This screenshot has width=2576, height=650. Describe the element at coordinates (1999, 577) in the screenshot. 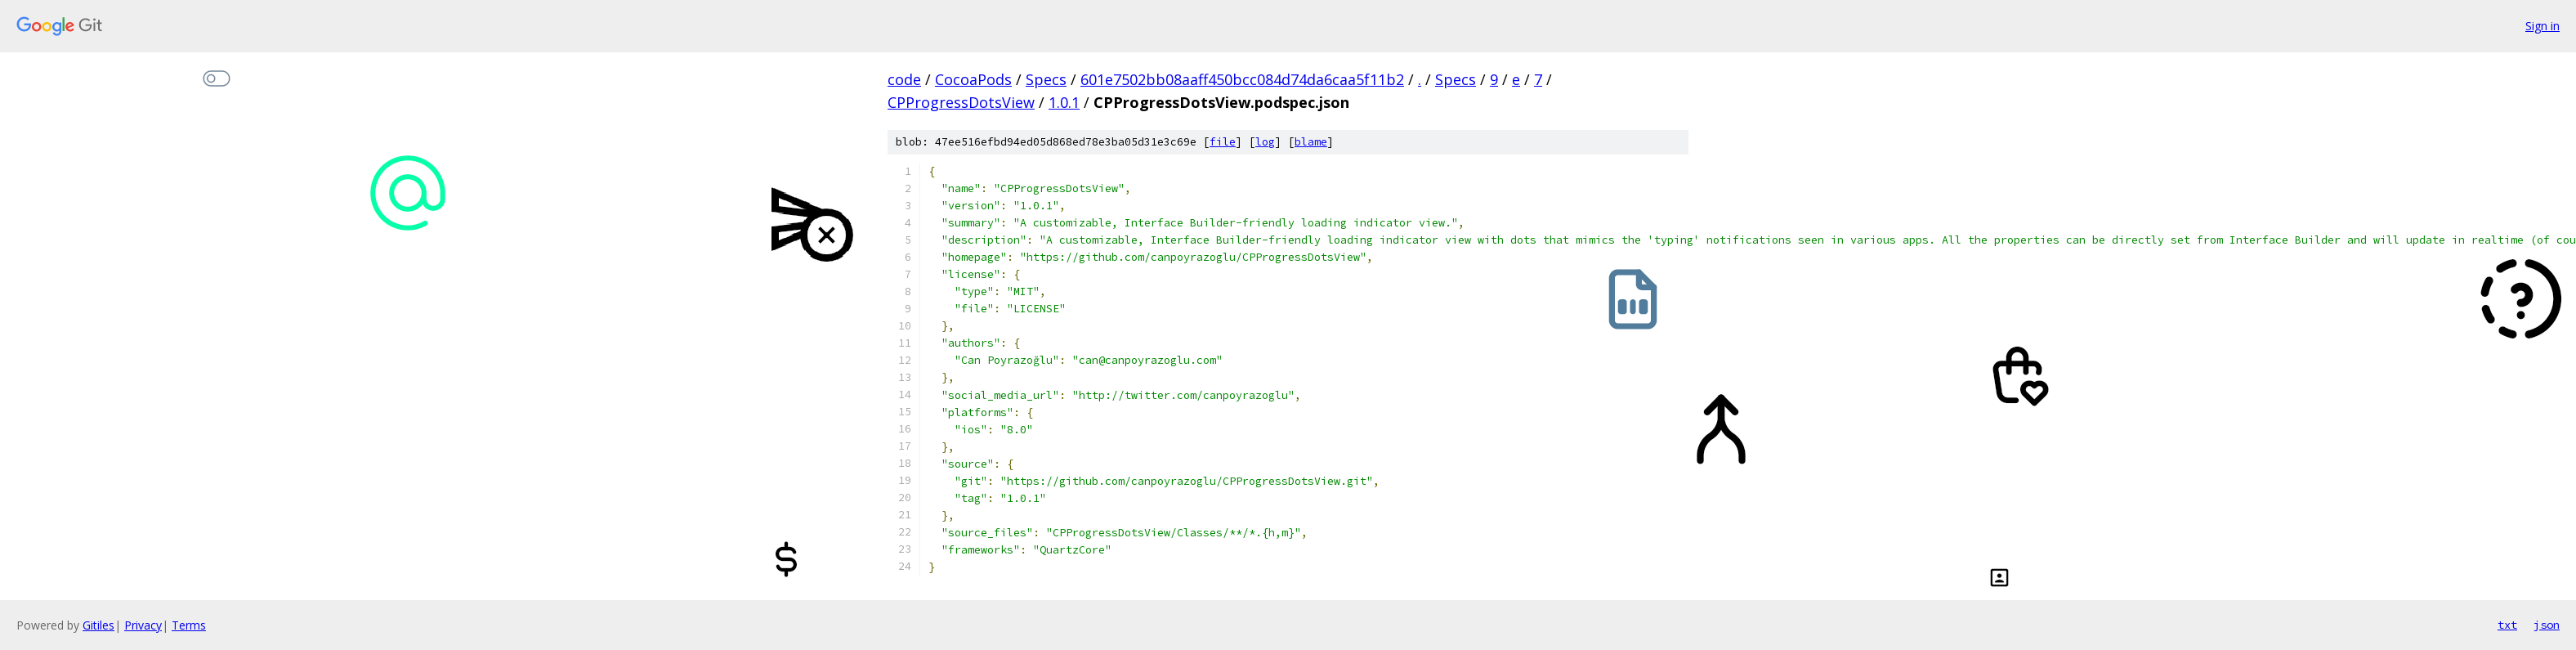

I see `switch to portrait orientation mode` at that location.